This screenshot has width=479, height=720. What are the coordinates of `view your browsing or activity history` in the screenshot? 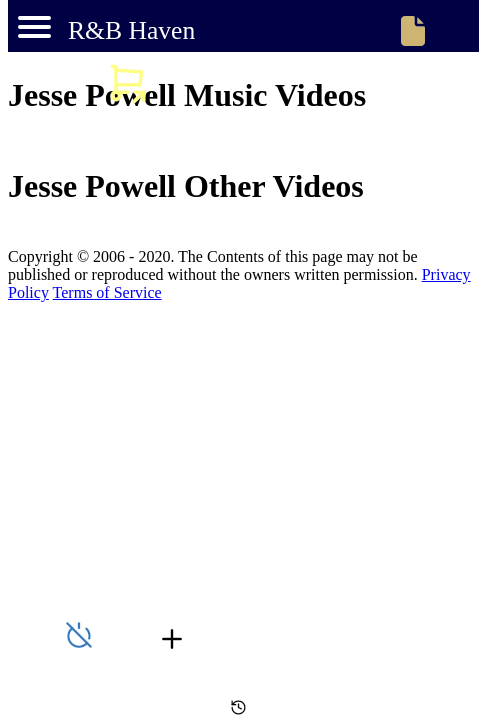 It's located at (238, 707).